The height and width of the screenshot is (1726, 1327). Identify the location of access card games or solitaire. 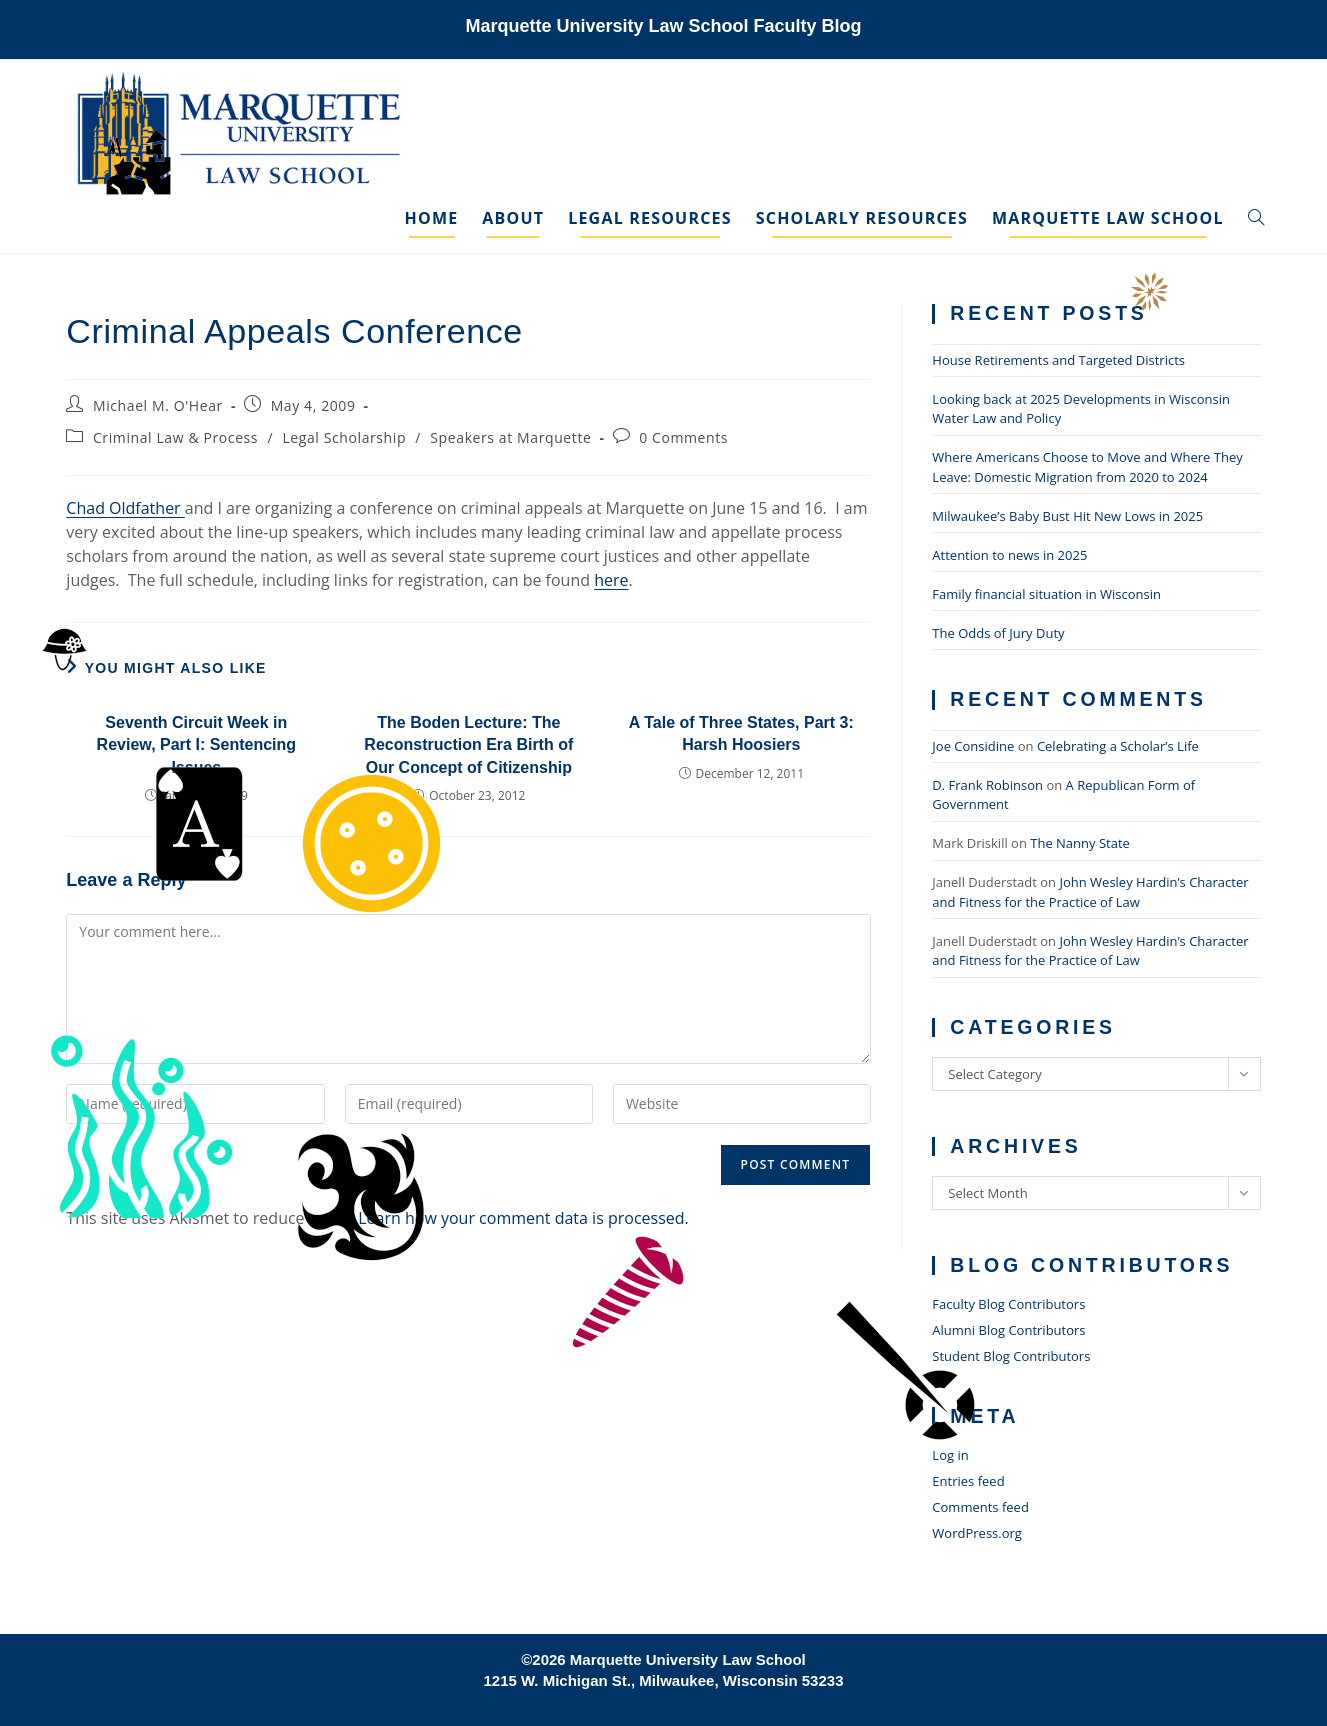
(199, 824).